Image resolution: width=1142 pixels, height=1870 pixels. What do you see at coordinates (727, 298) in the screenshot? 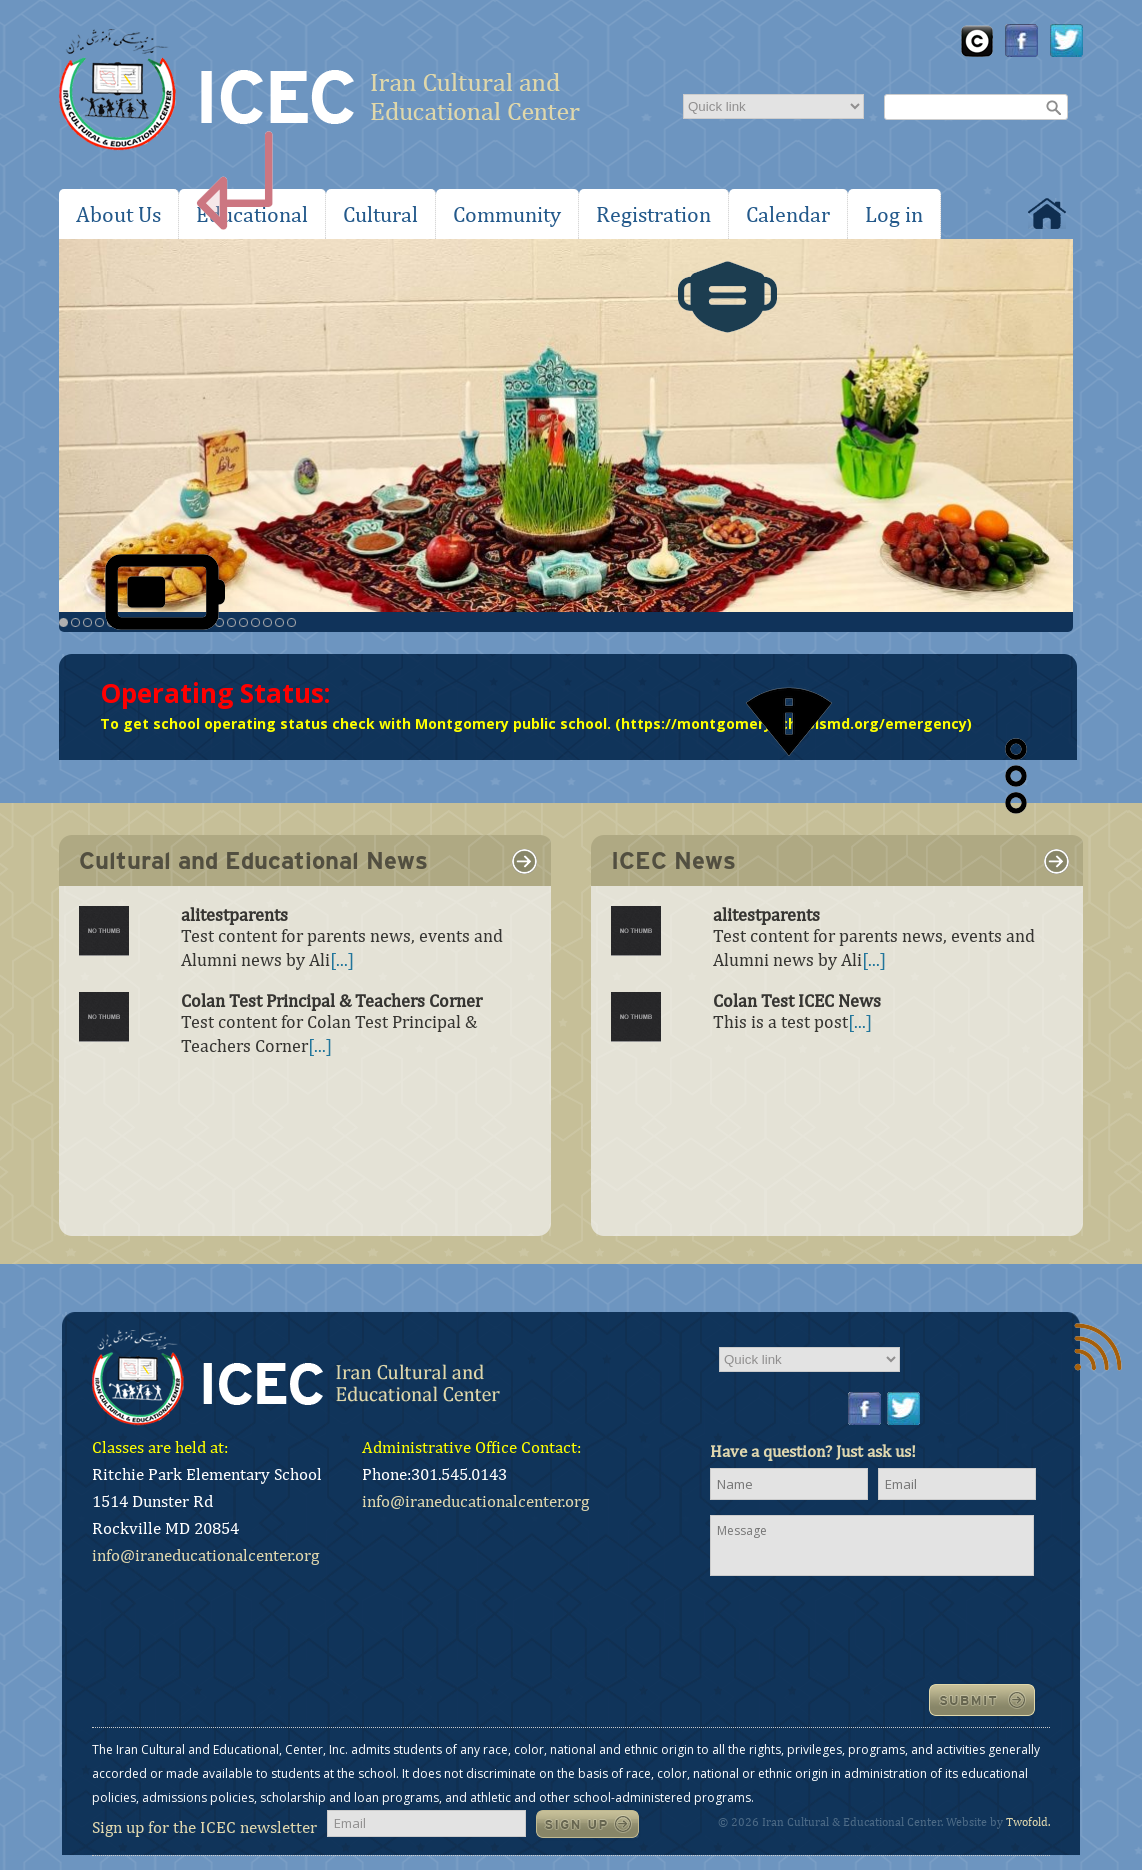
I see `indicates mask required or health safety protocols` at bounding box center [727, 298].